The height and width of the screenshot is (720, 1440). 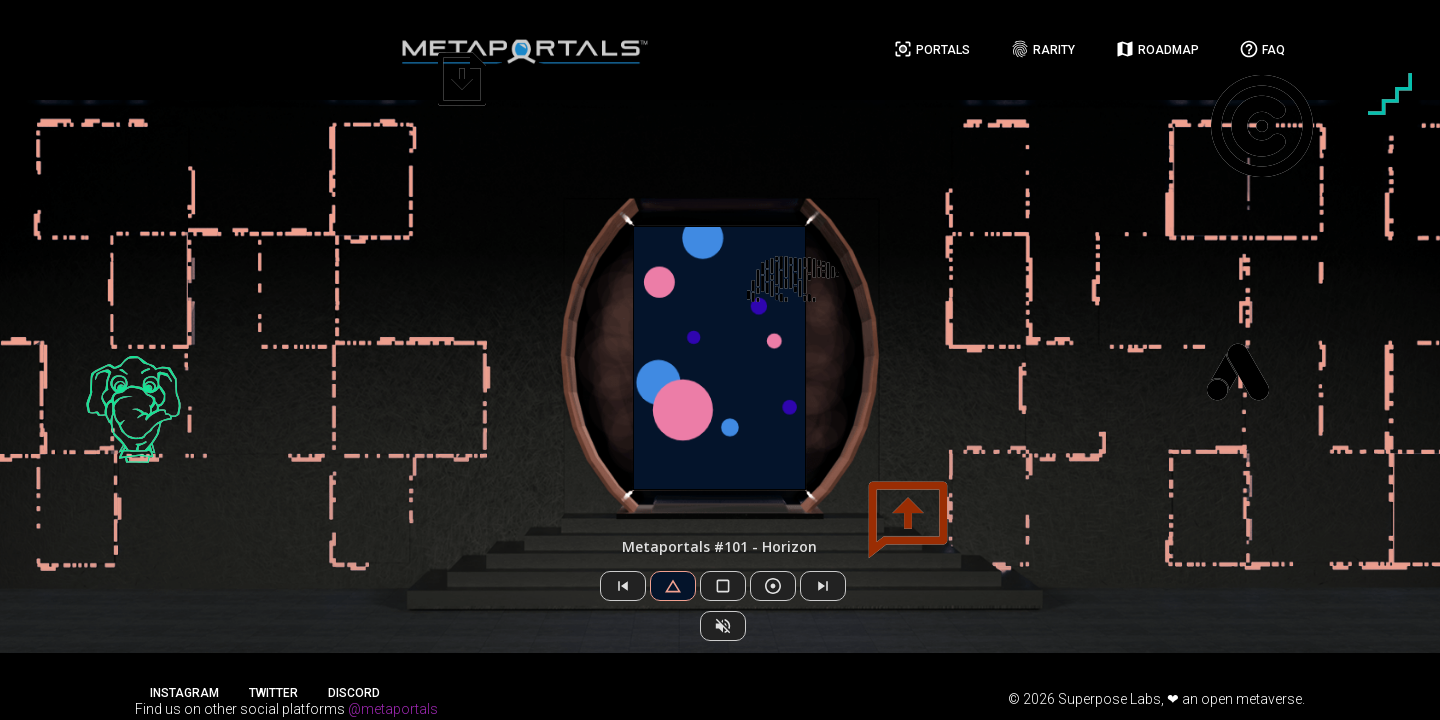 I want to click on access google ads dashboard, so click(x=1238, y=372).